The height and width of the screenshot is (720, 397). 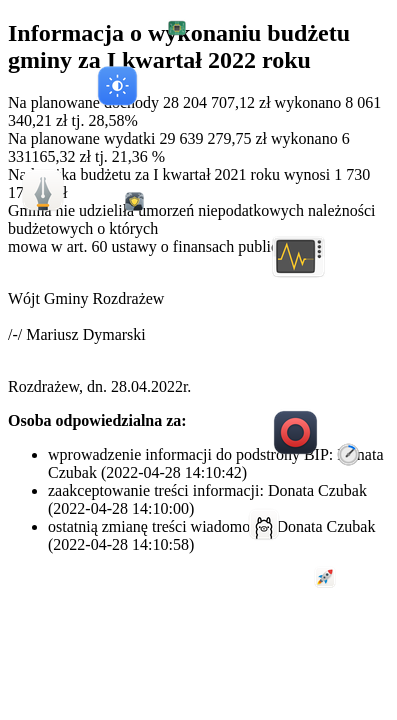 I want to click on open system monitor to view resource usage, so click(x=298, y=256).